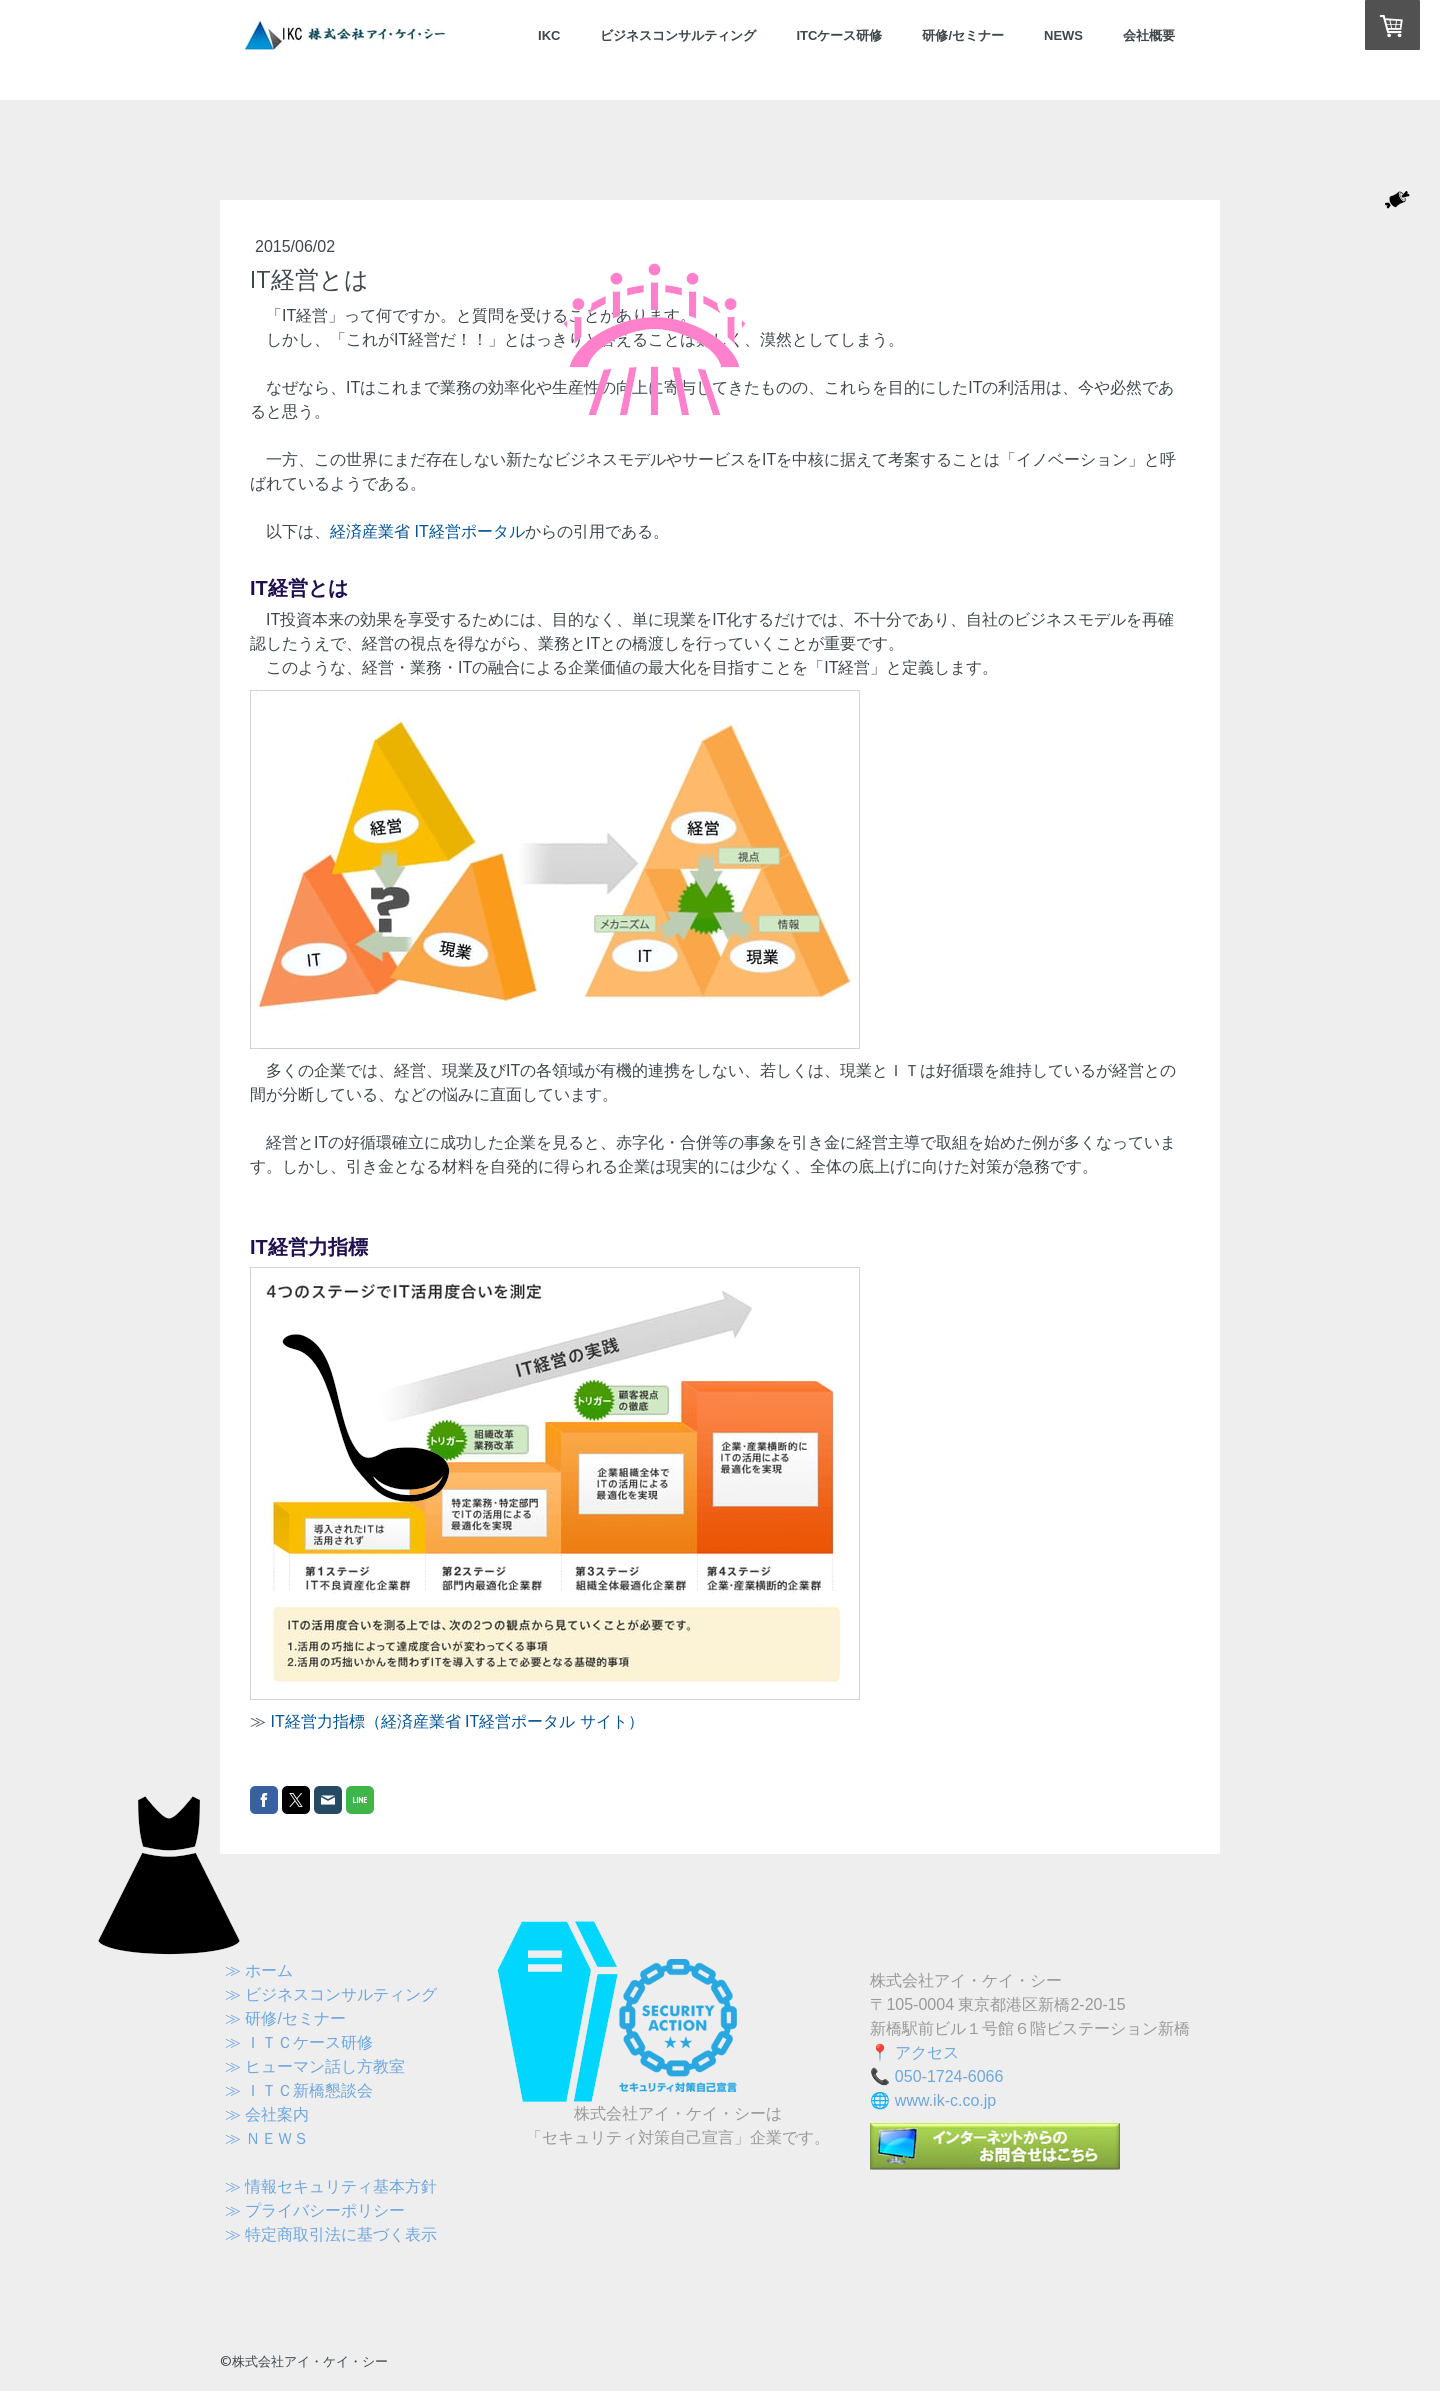 The image size is (1440, 2391). Describe the element at coordinates (553, 2010) in the screenshot. I see `indicates death or game over state` at that location.